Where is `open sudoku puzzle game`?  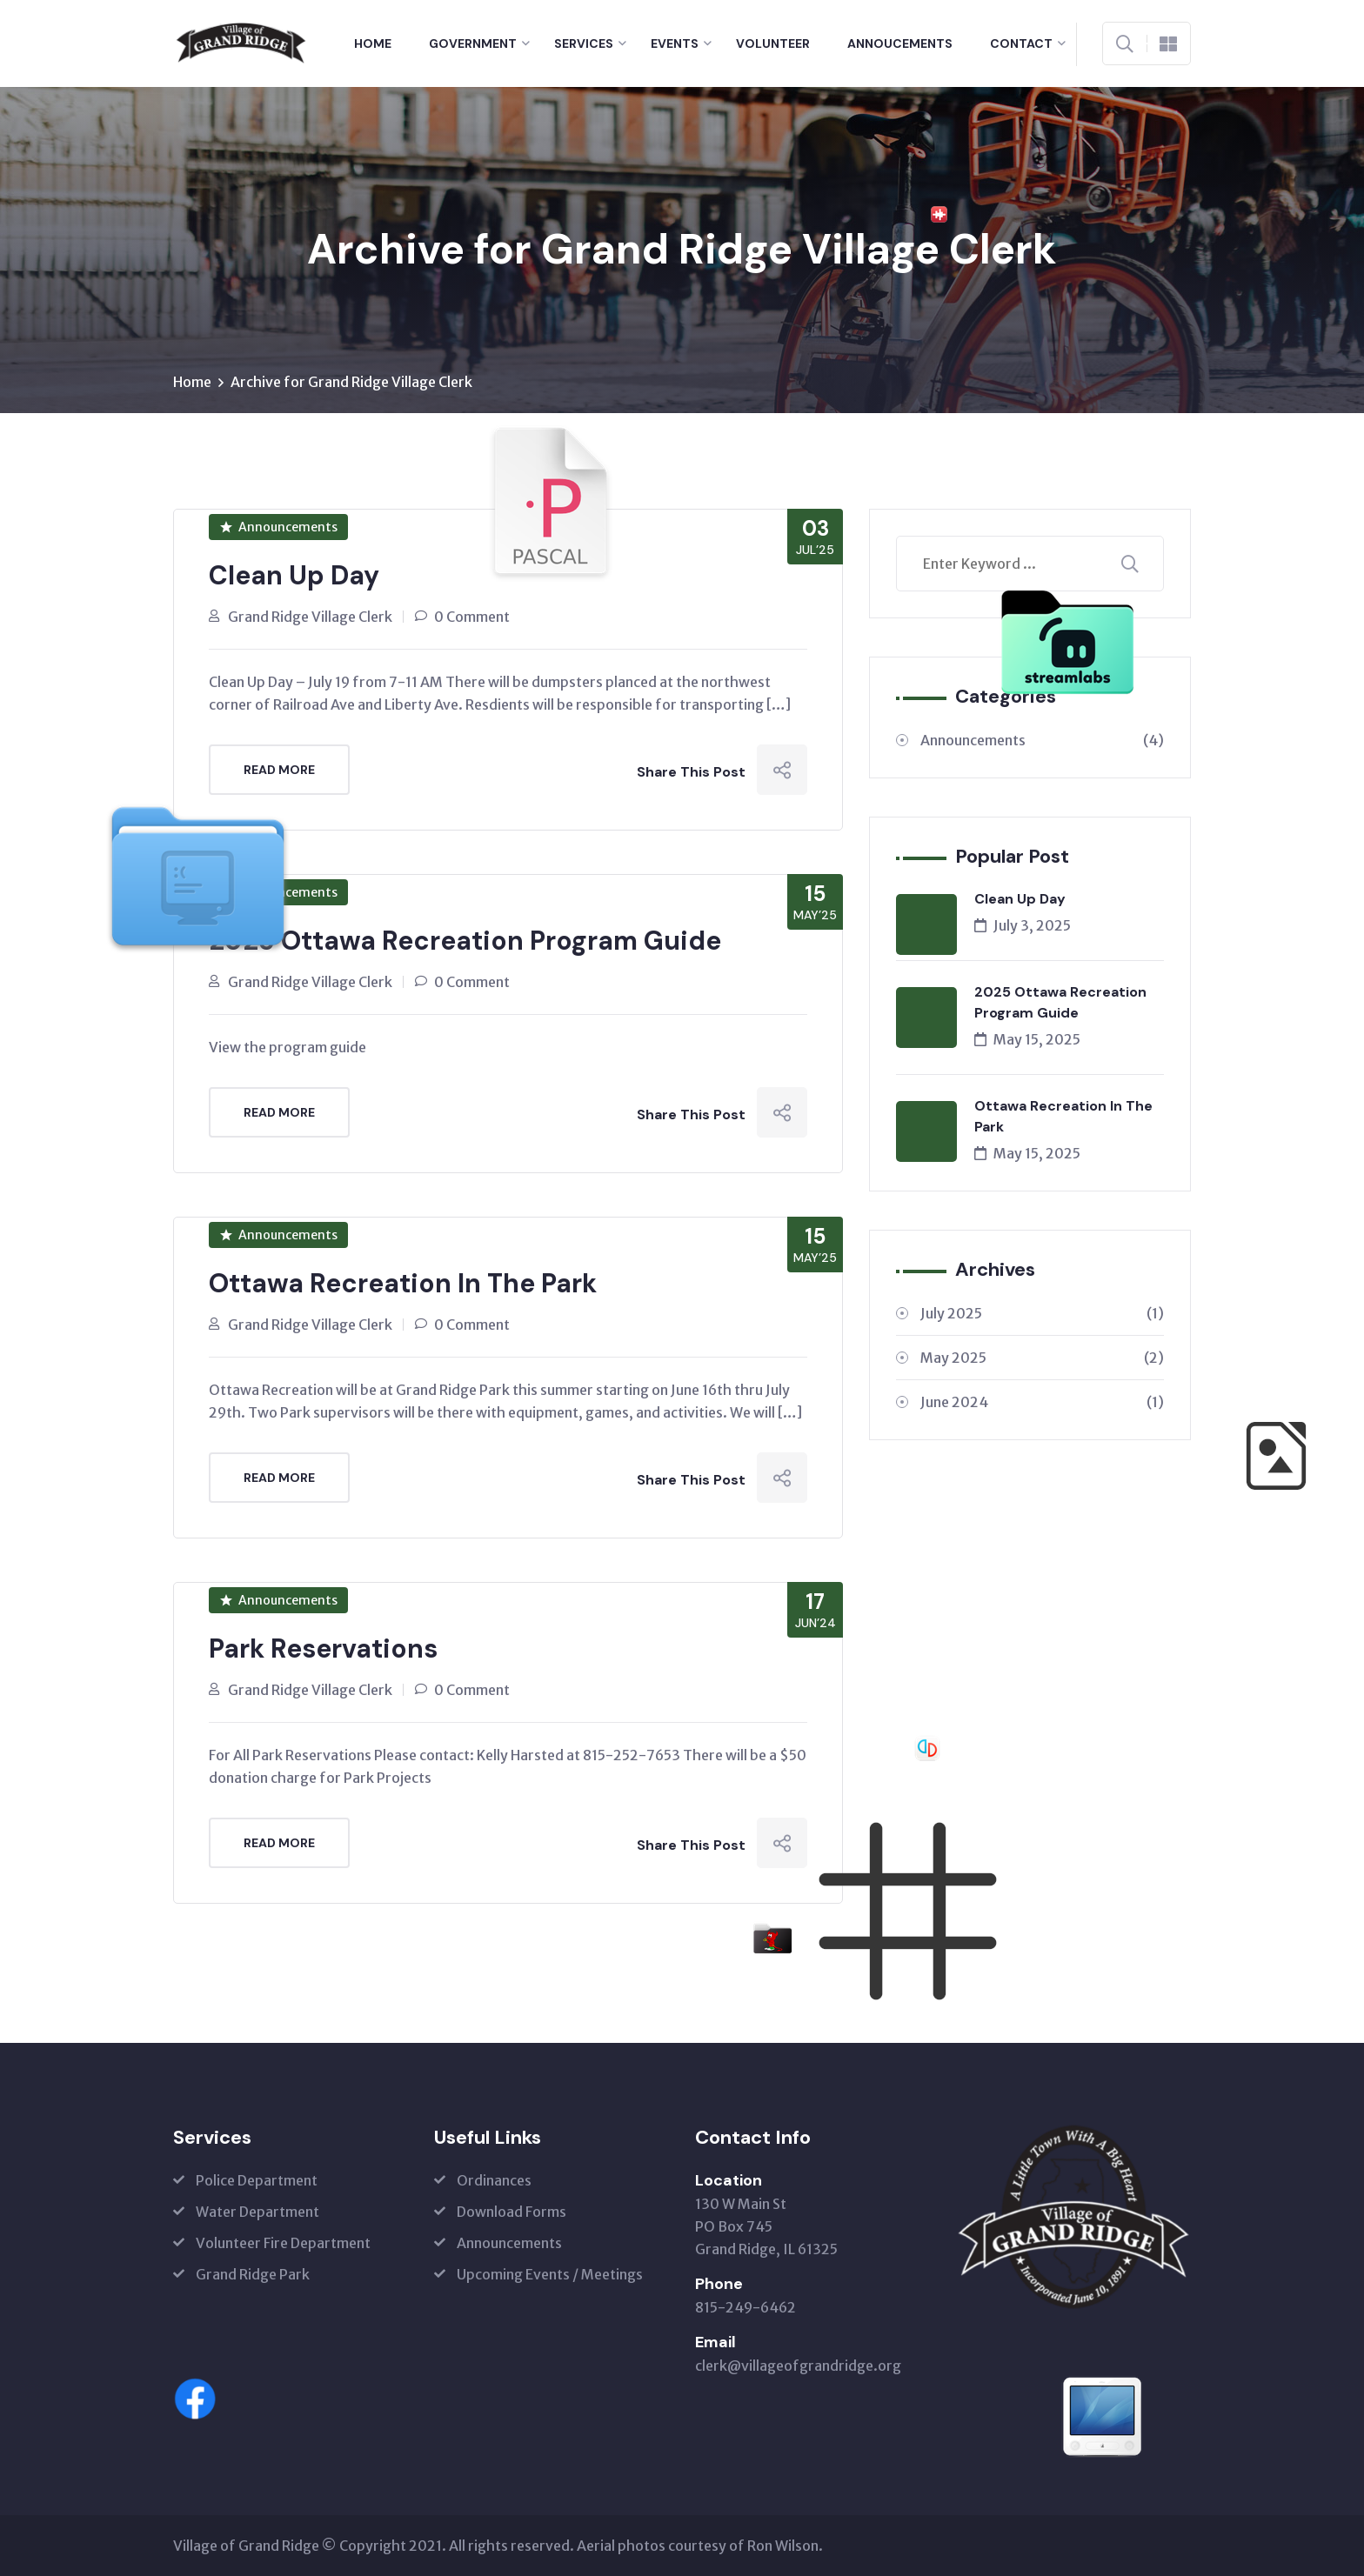 open sudoku puzzle game is located at coordinates (907, 1911).